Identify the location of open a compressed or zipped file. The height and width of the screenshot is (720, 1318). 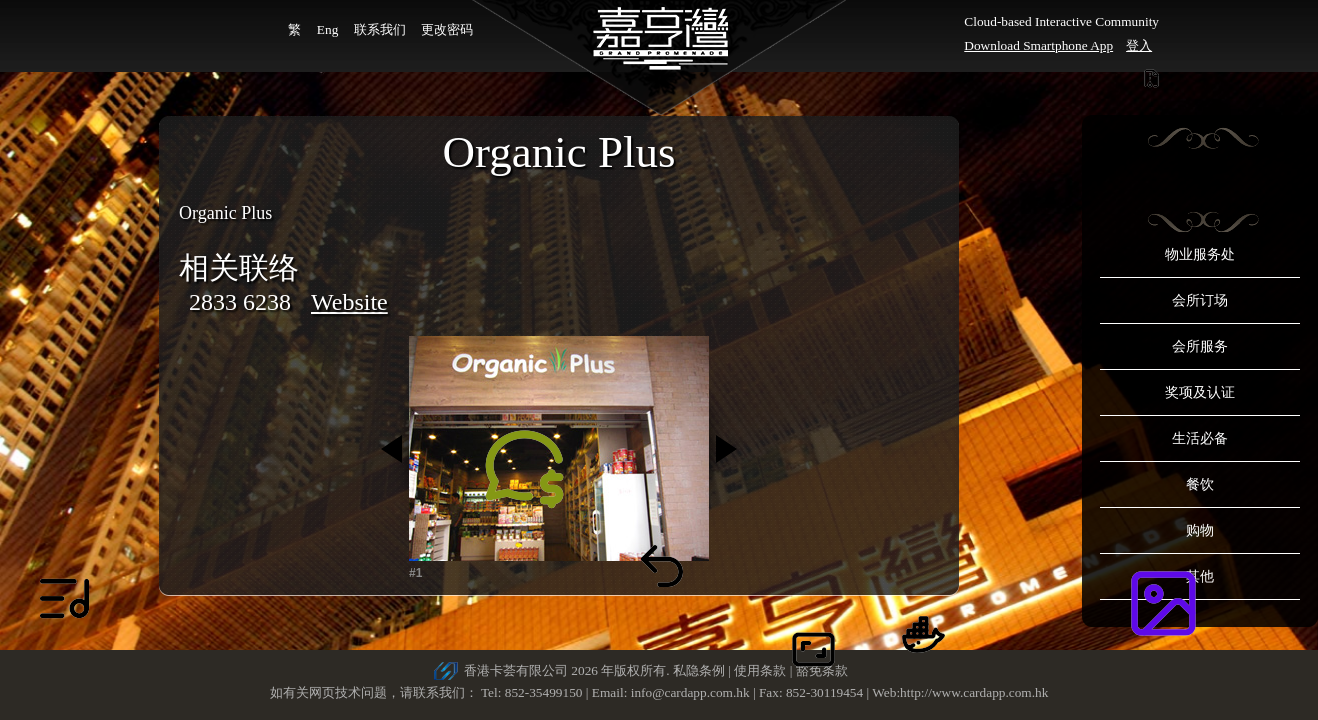
(1151, 78).